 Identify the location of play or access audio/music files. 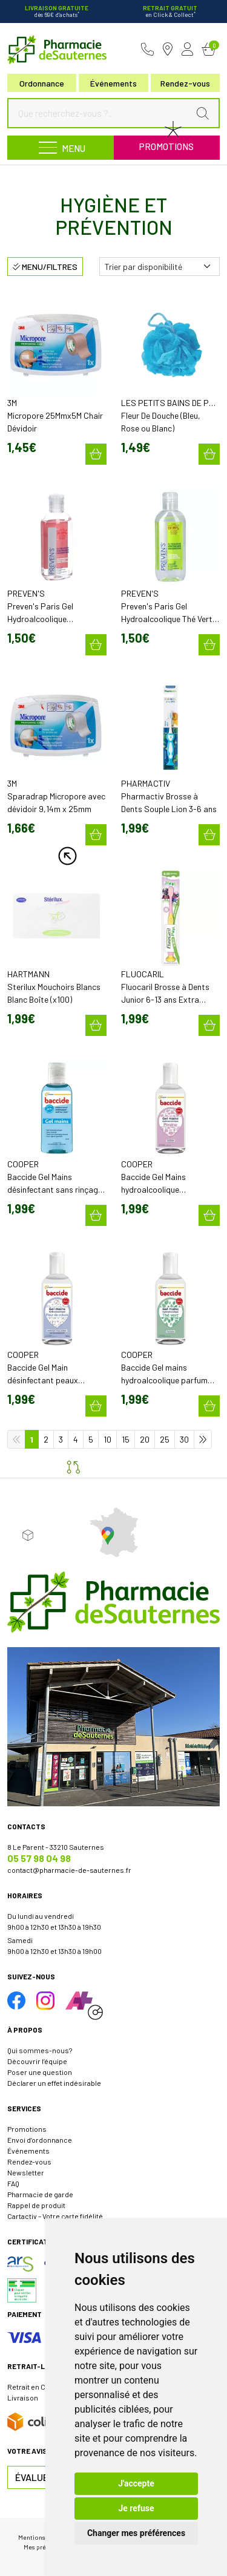
(95, 2012).